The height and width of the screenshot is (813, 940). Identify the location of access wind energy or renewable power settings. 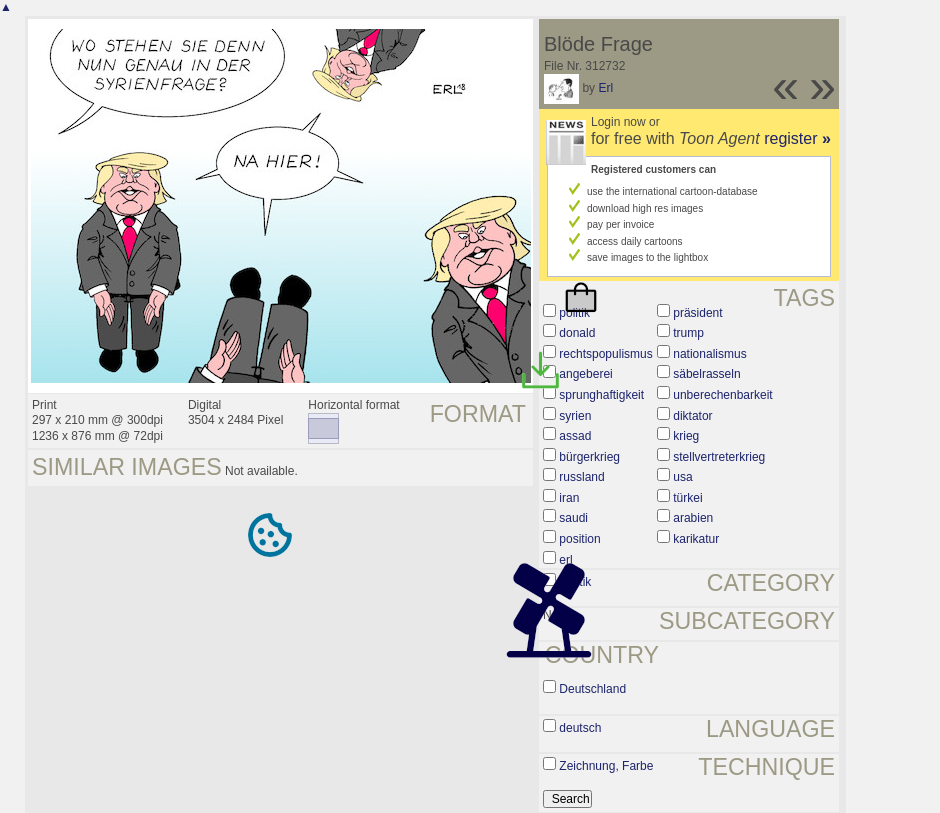
(549, 612).